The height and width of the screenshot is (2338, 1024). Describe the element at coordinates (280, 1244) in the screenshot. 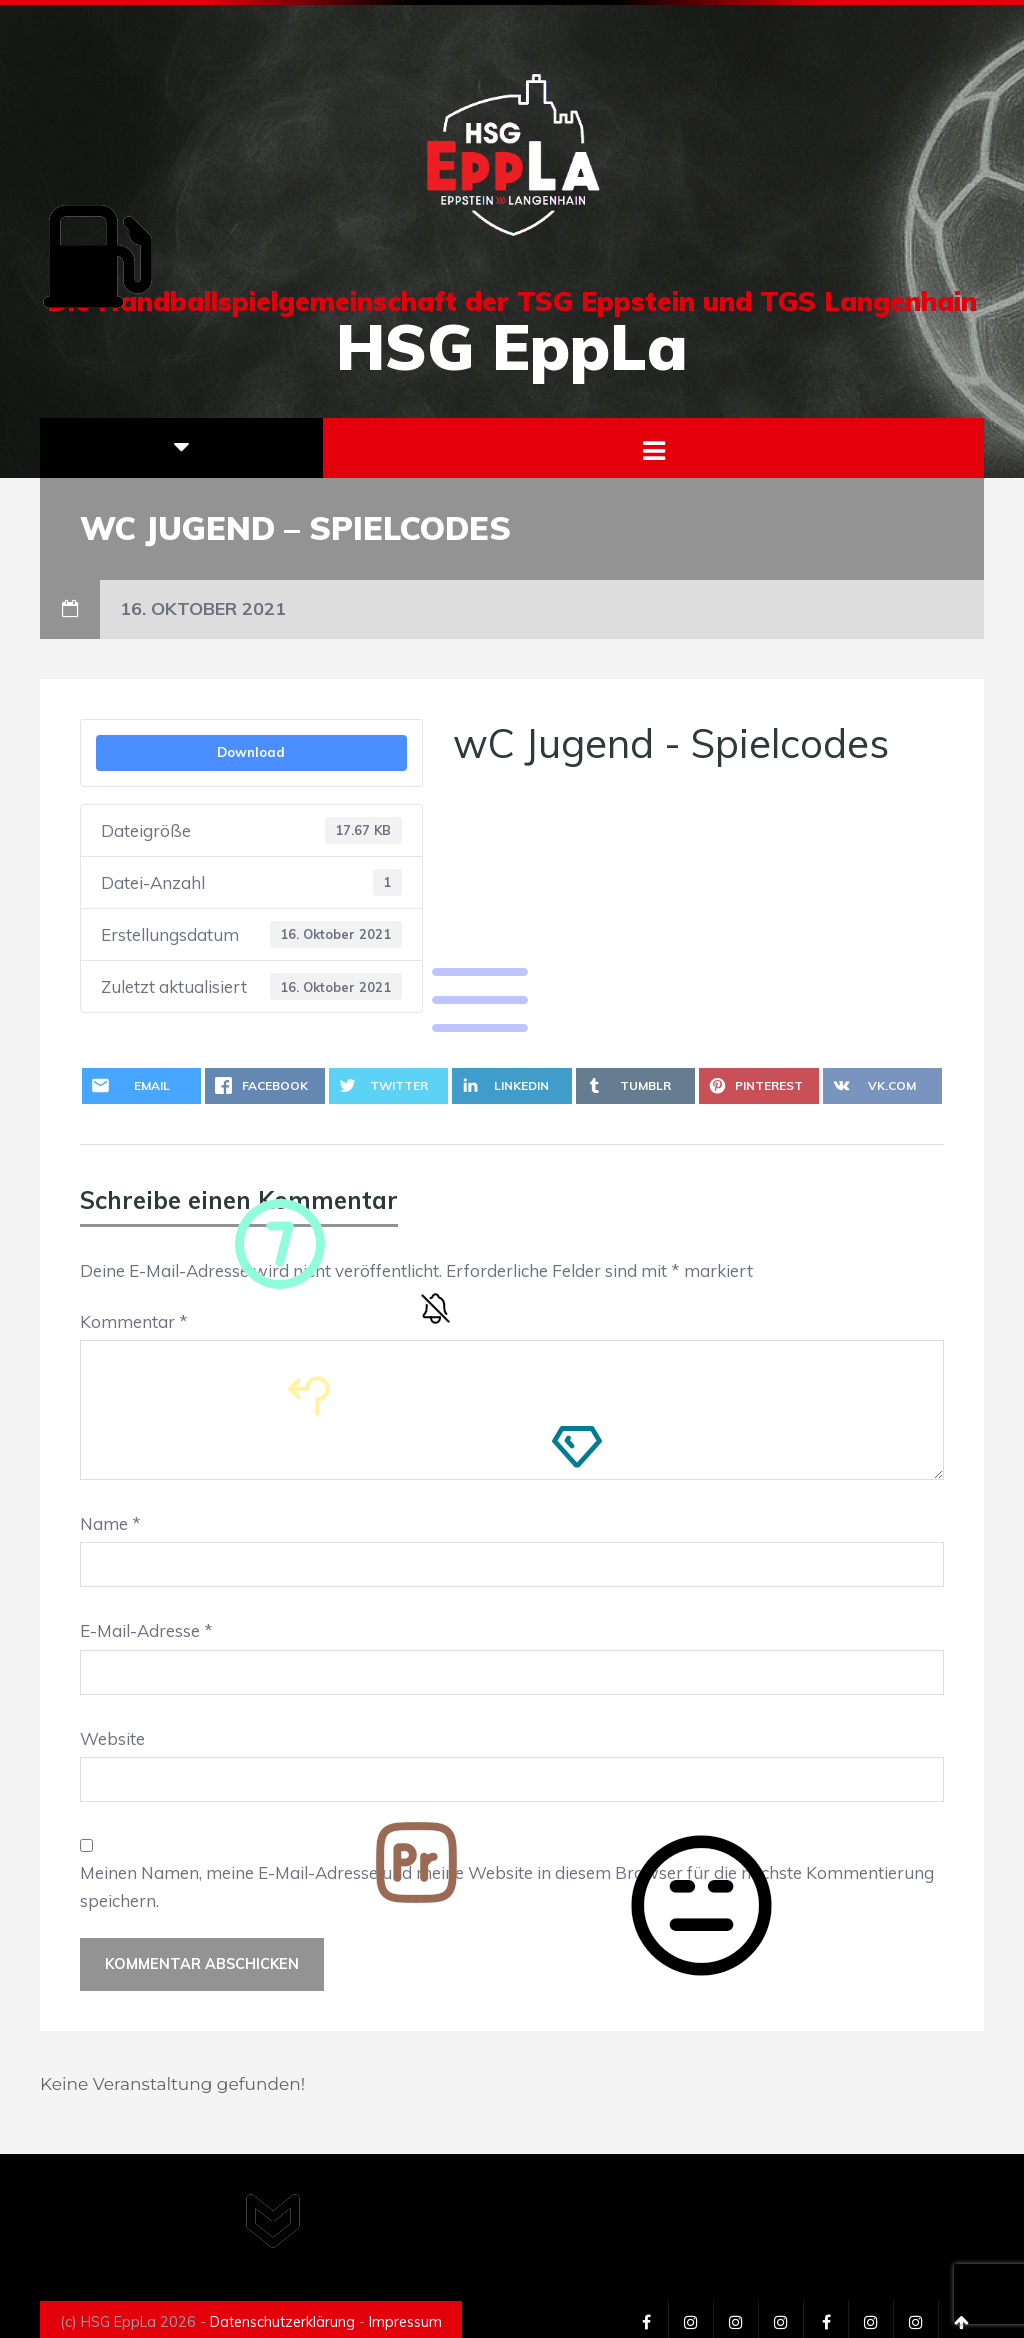

I see `indicates step 7 in a multi-step process` at that location.